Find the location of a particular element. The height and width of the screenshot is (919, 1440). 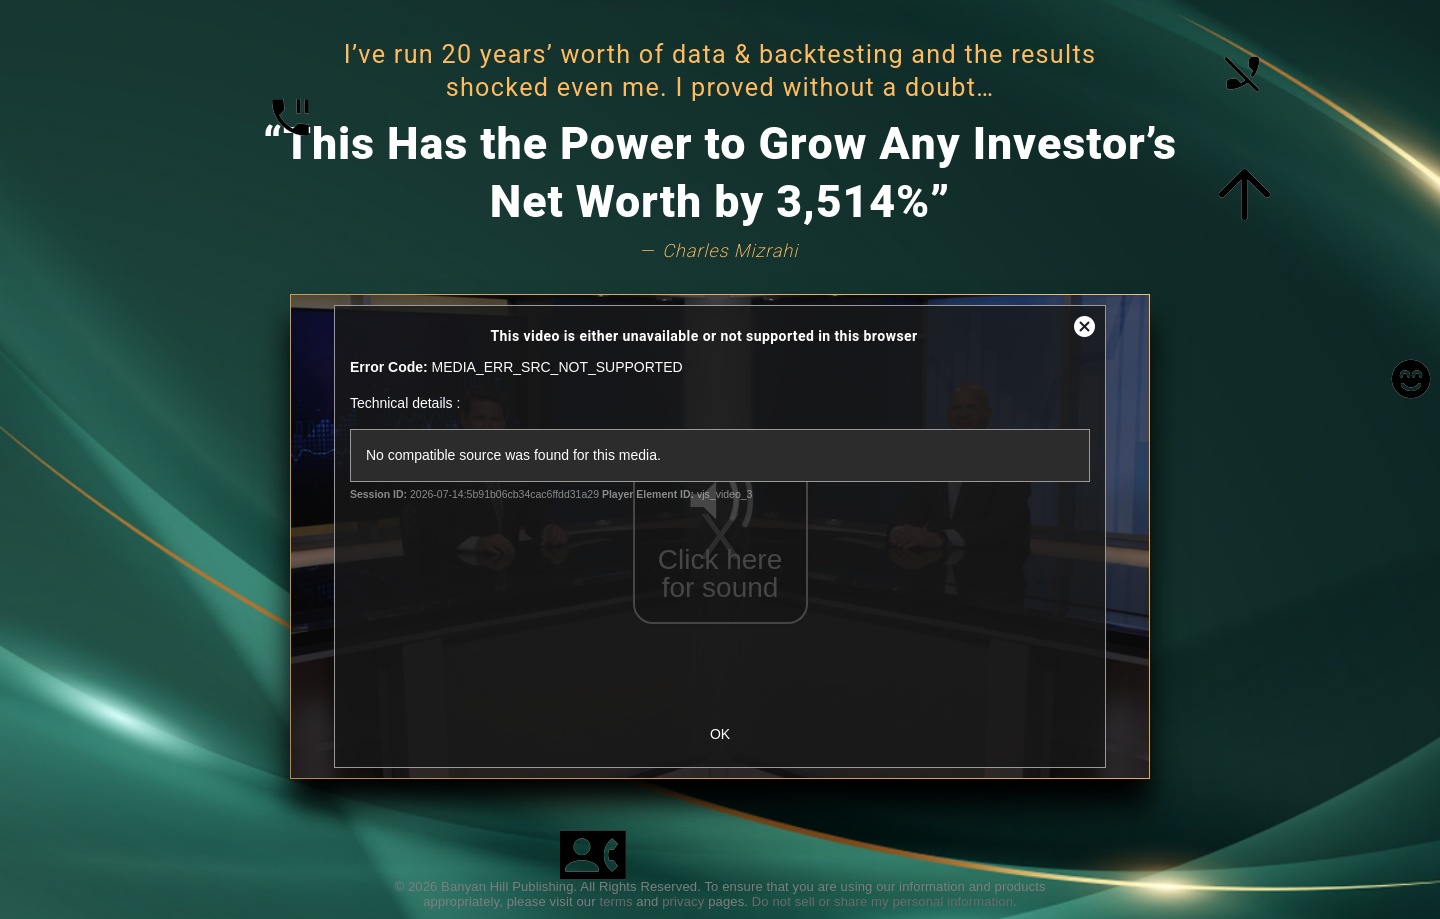

scroll to top of page is located at coordinates (1244, 194).